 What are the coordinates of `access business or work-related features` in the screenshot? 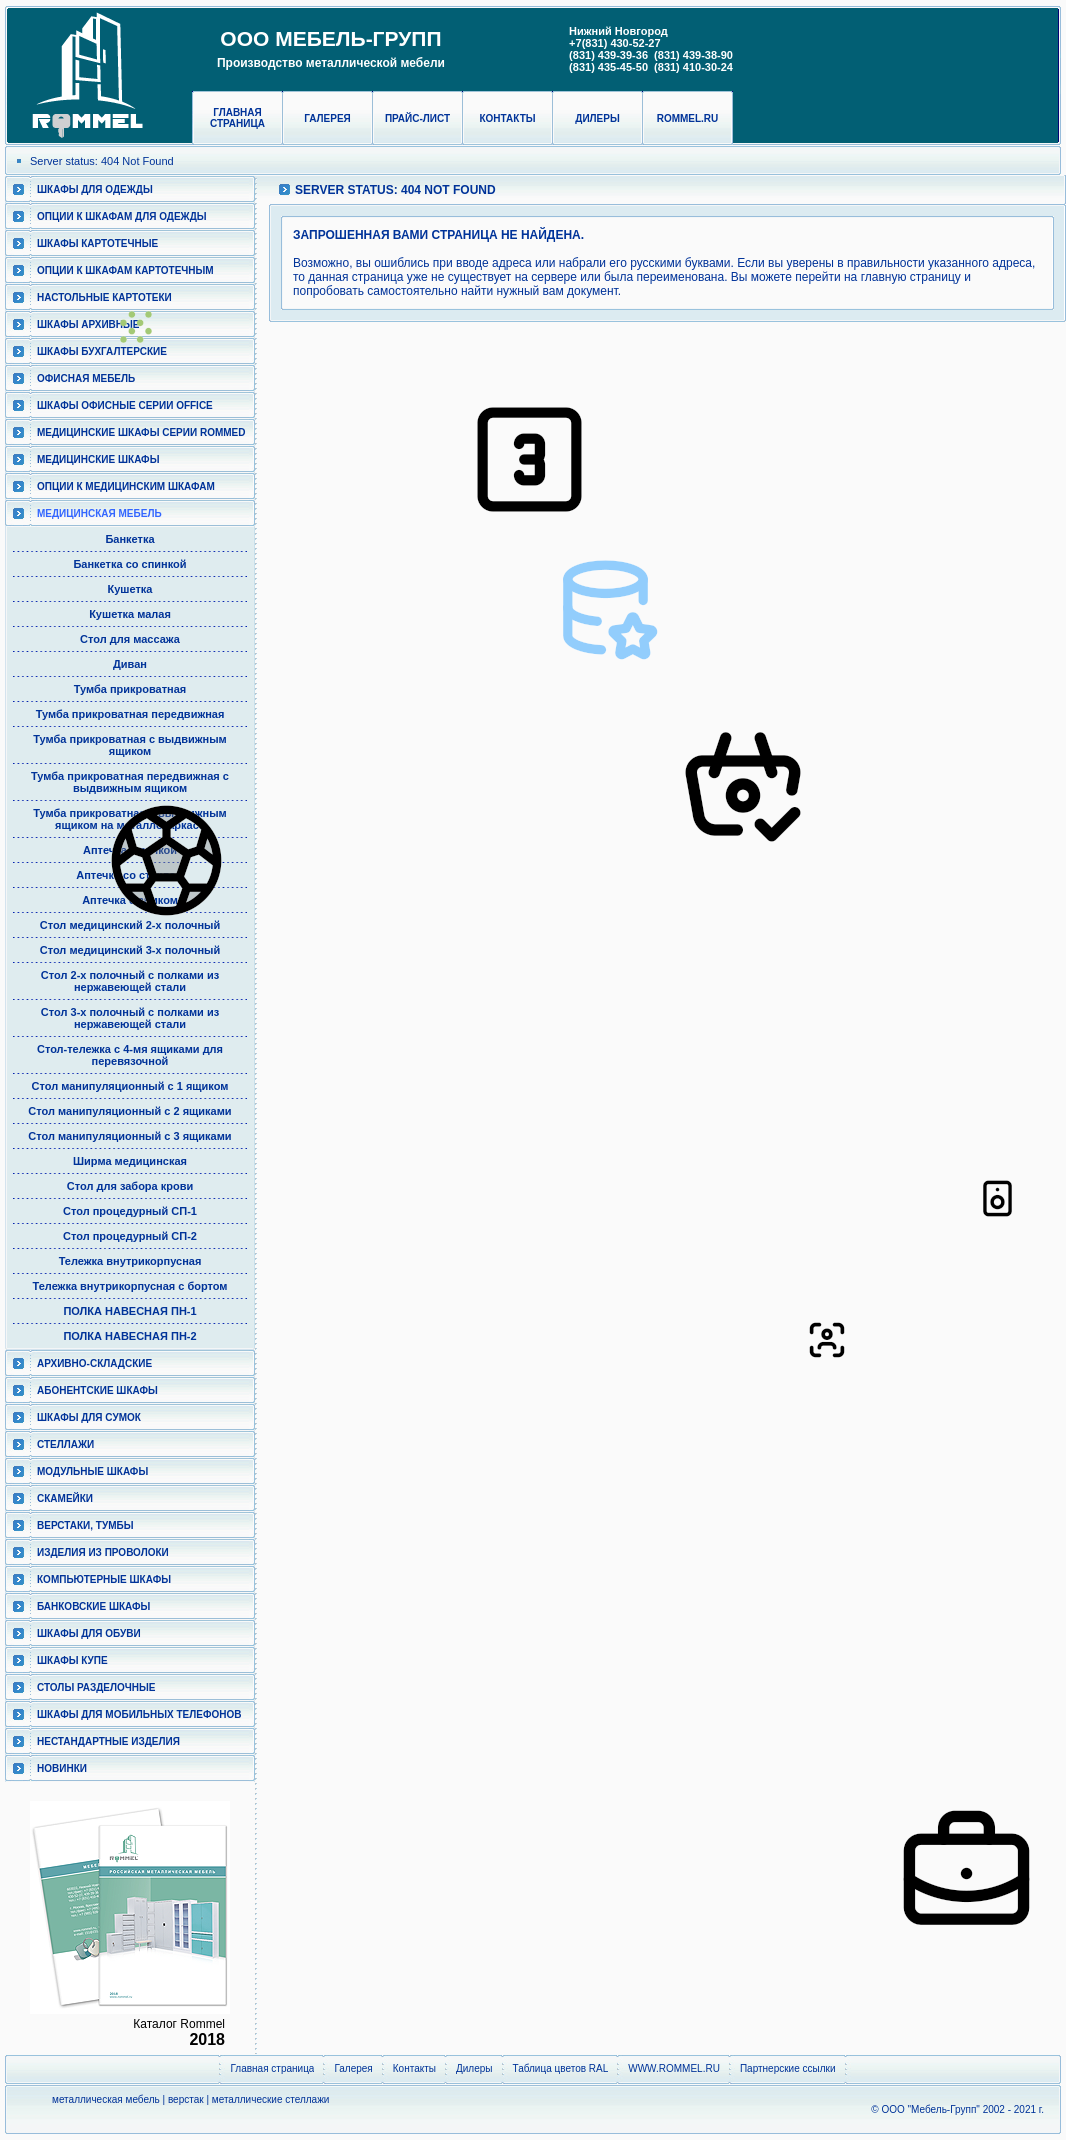 It's located at (966, 1873).